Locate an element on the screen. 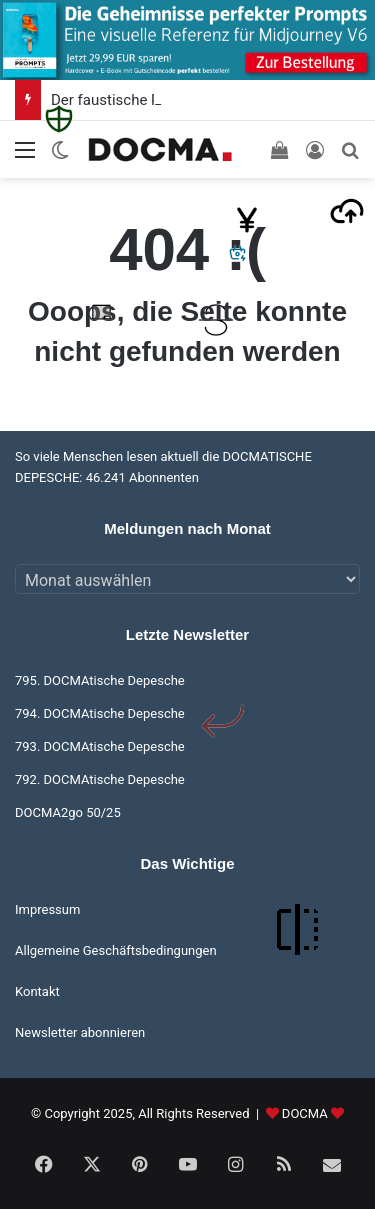  reply to a message is located at coordinates (223, 721).